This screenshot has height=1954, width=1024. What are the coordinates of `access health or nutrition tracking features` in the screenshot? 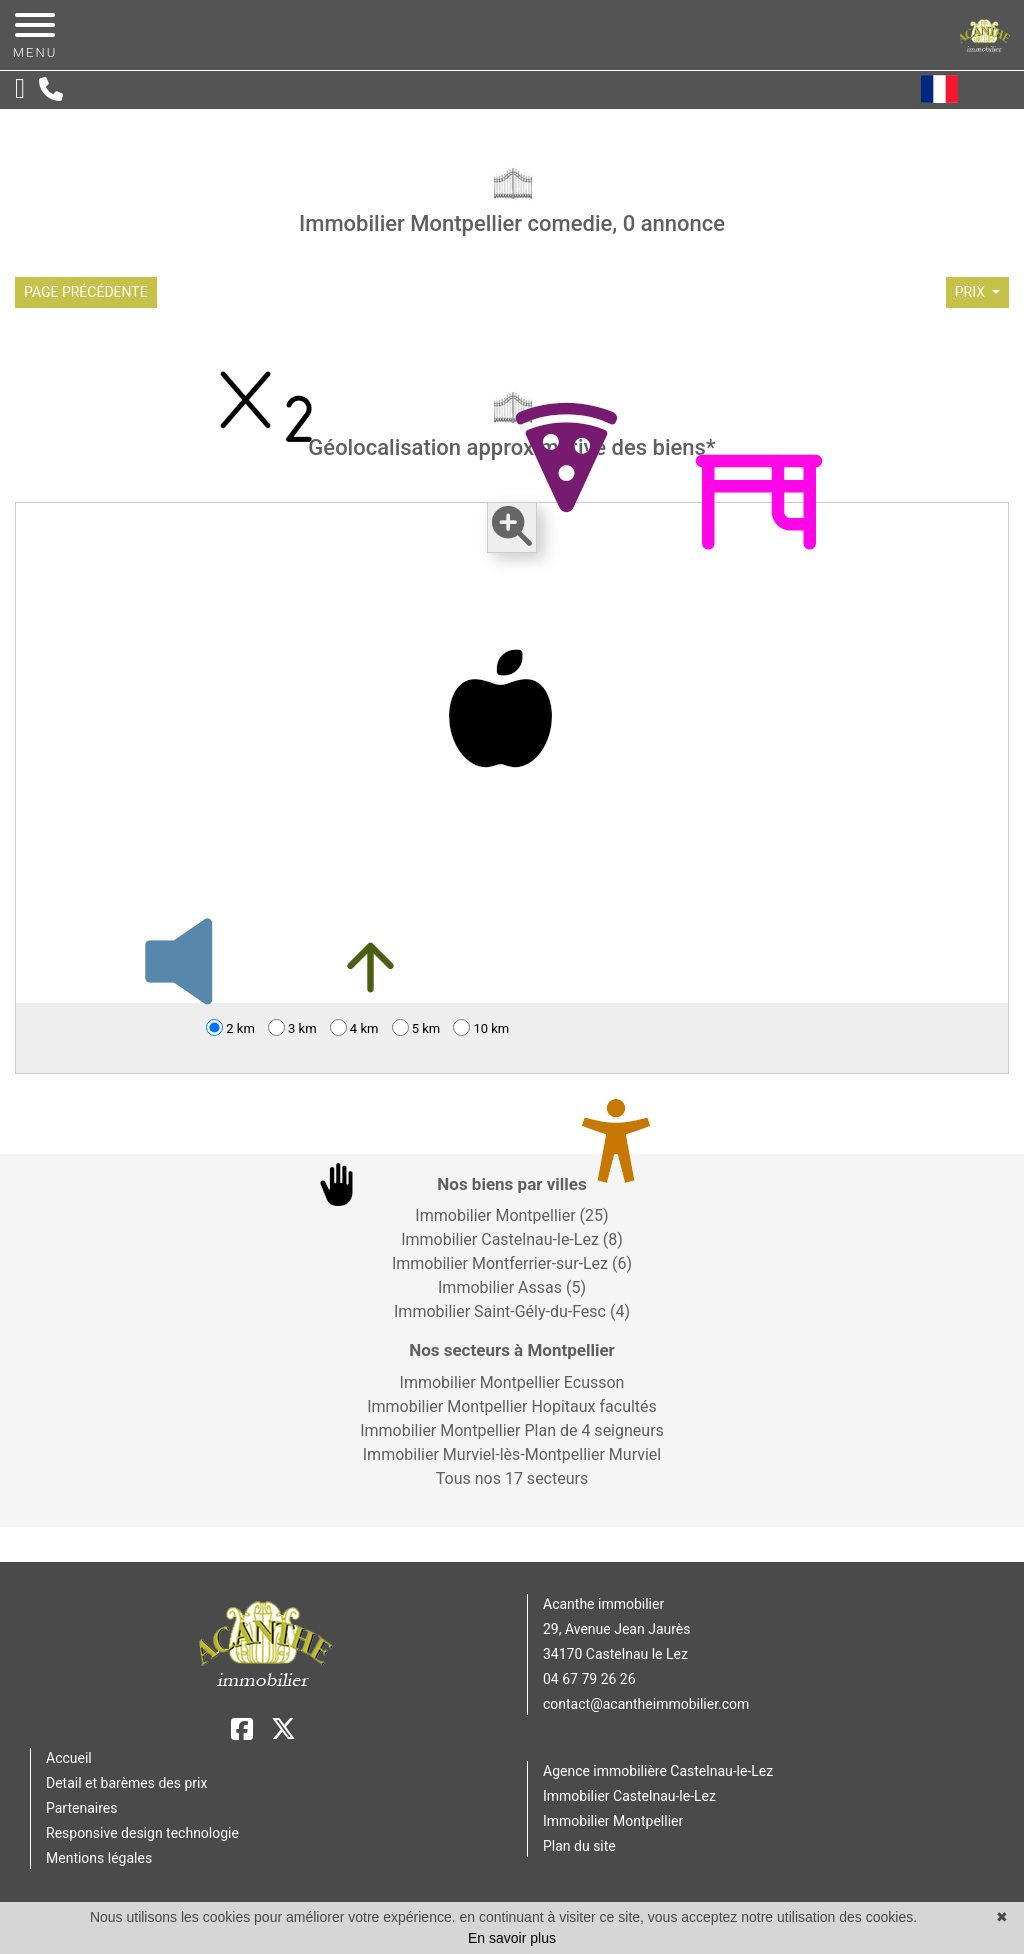 It's located at (500, 708).